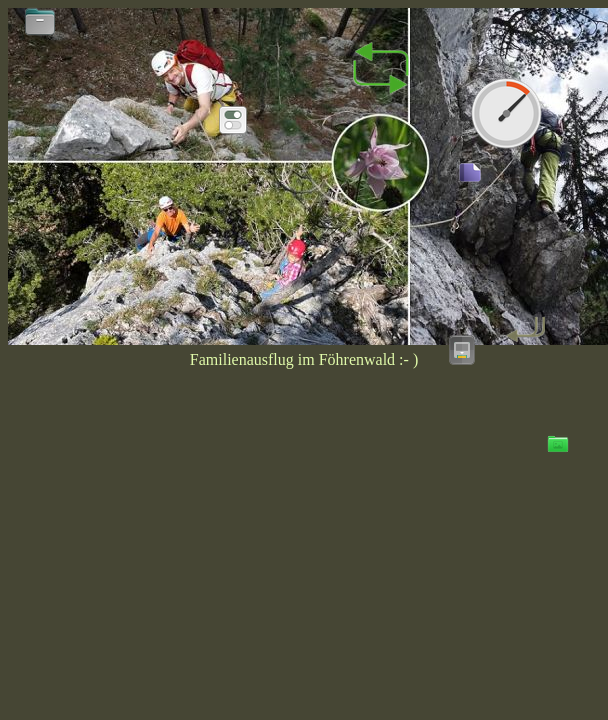 The image size is (608, 720). What do you see at coordinates (381, 68) in the screenshot?
I see `sync or refresh mail messages` at bounding box center [381, 68].